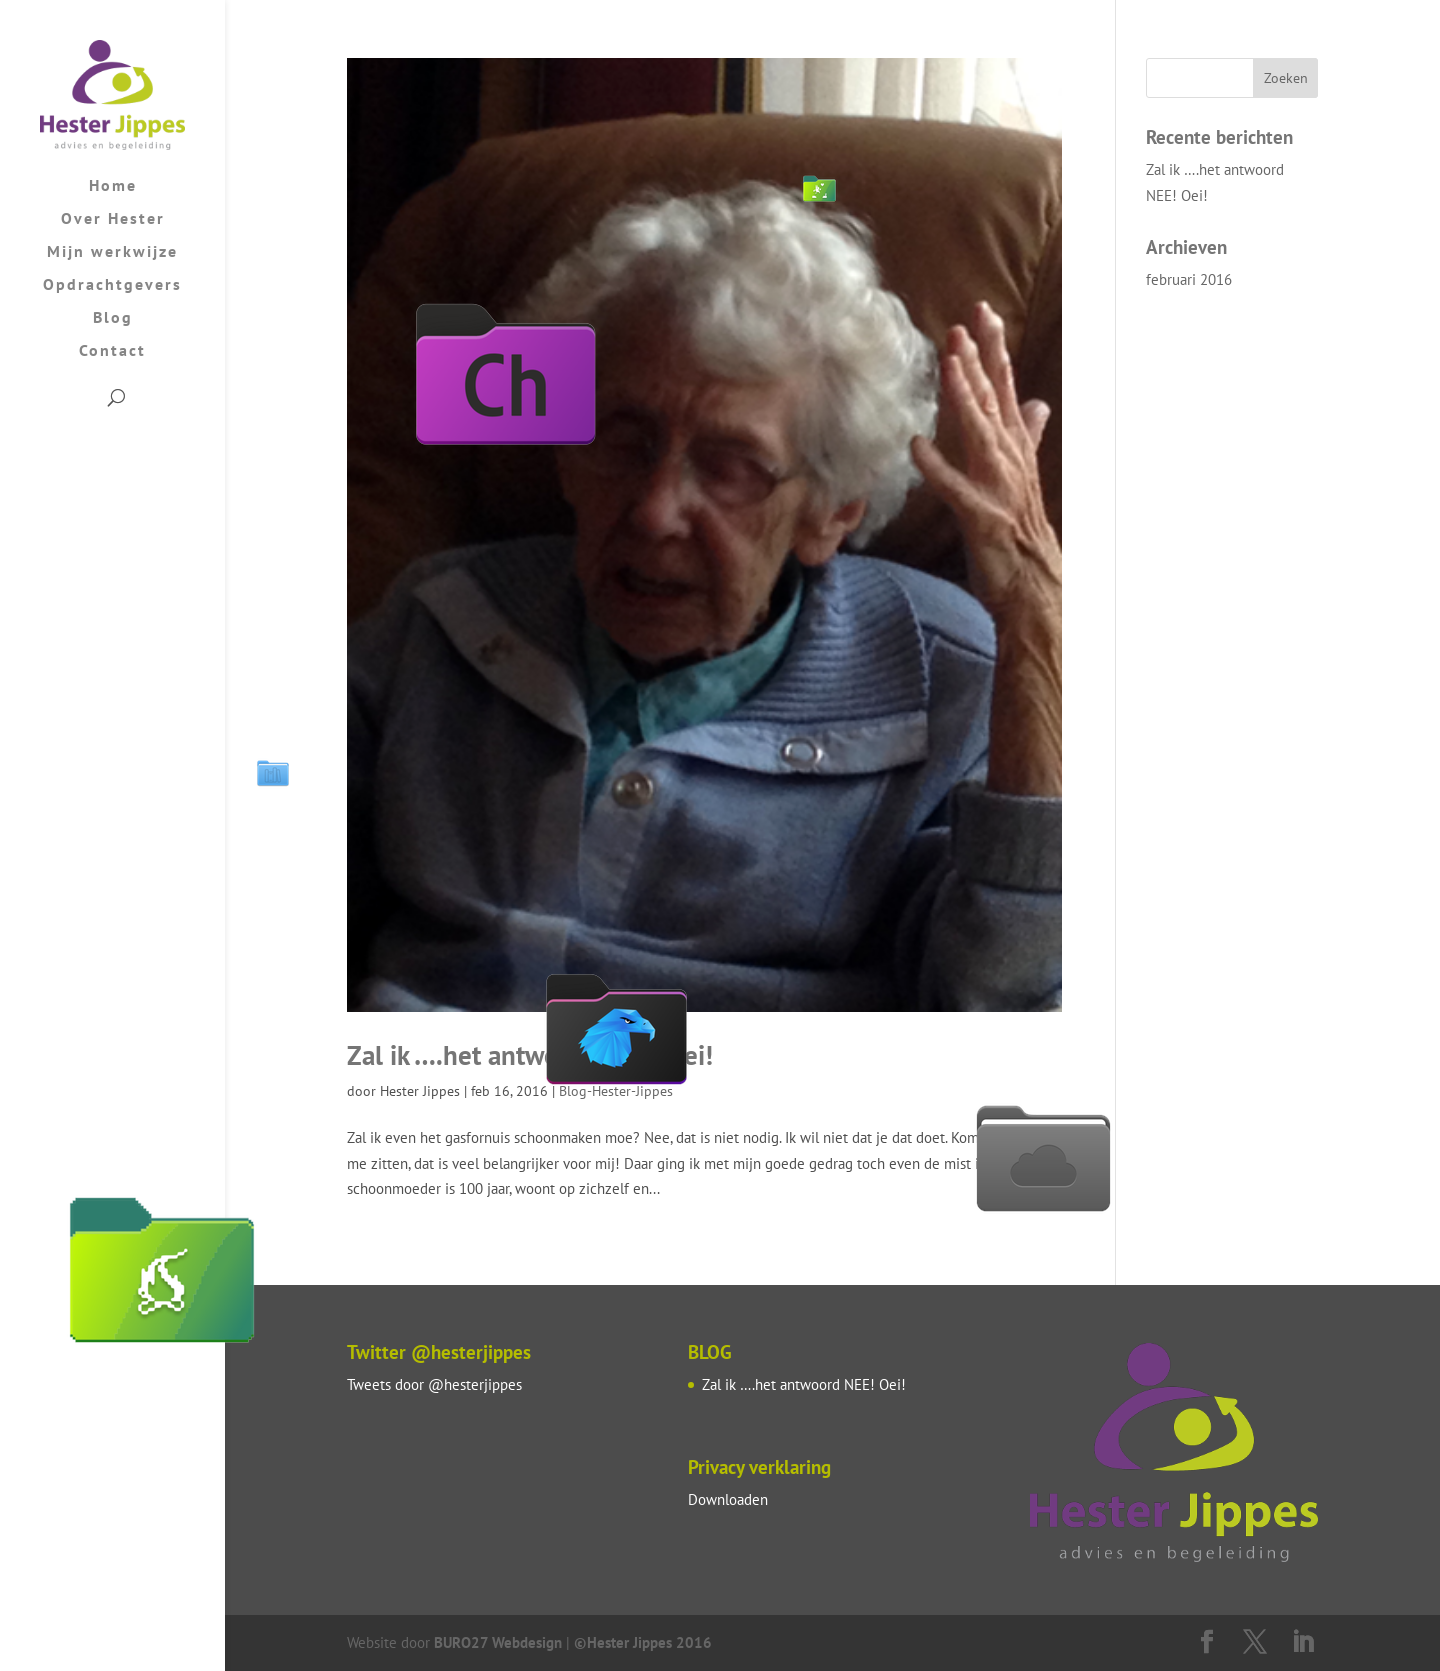  I want to click on open your gamejolt games folder, so click(819, 189).